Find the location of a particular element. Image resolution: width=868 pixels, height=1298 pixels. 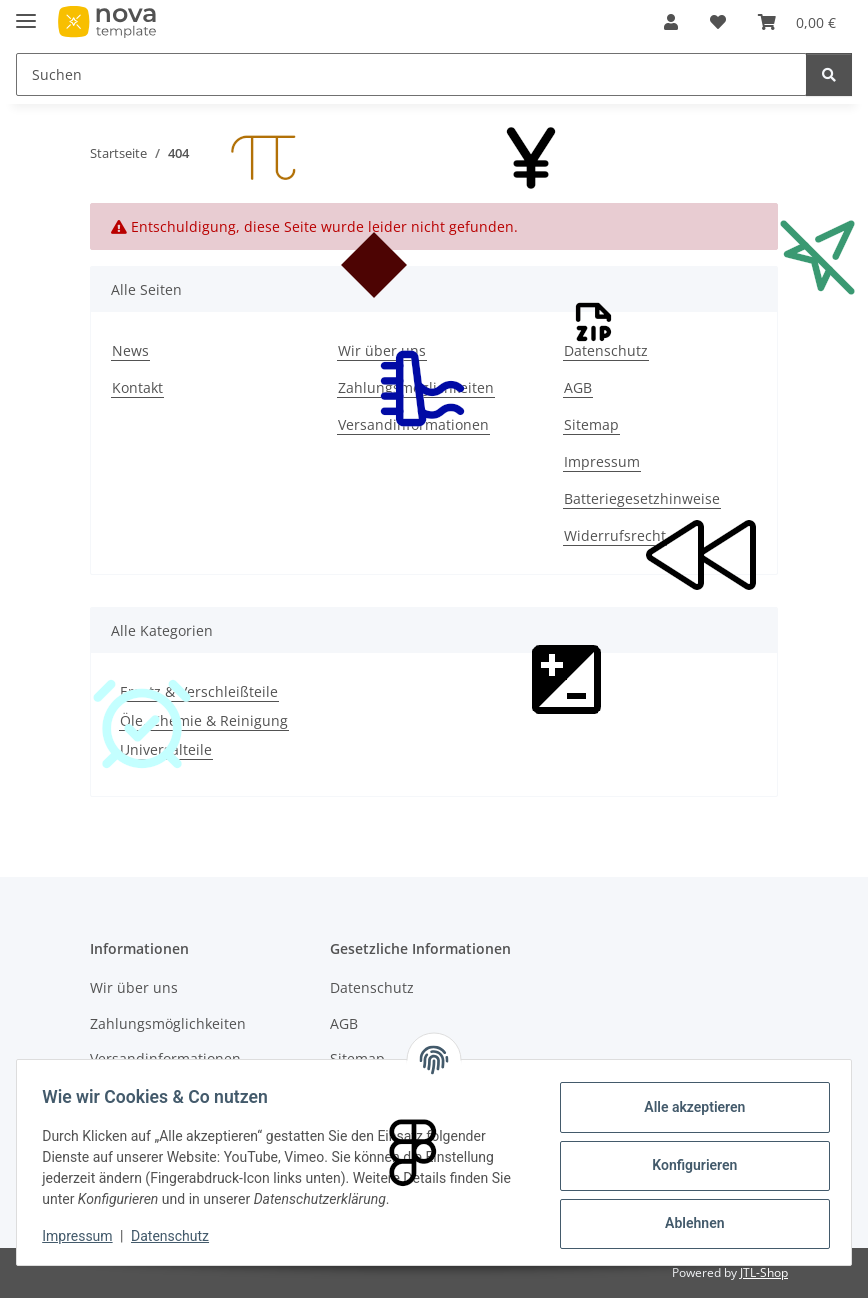

open figma is located at coordinates (411, 1151).